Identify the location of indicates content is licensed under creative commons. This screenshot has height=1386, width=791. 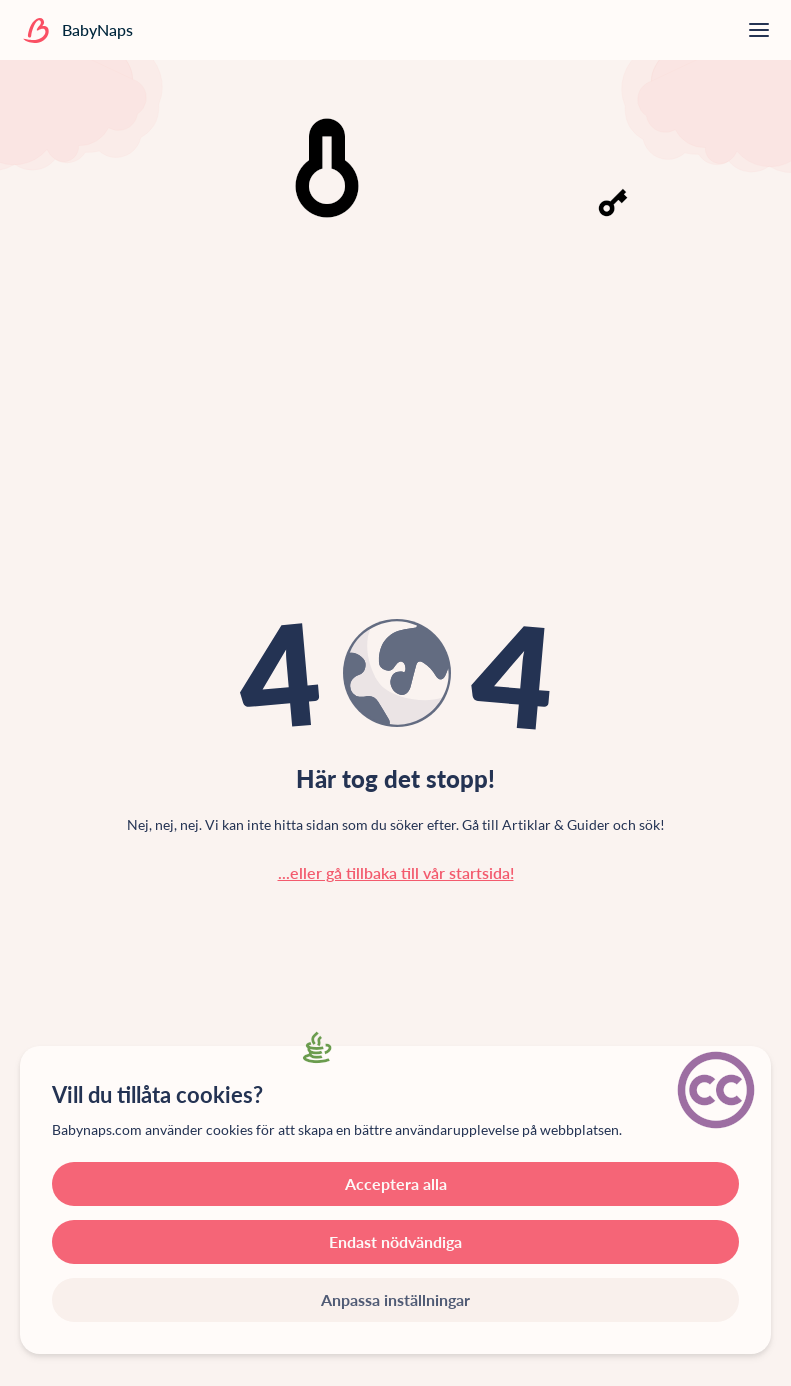
(716, 1090).